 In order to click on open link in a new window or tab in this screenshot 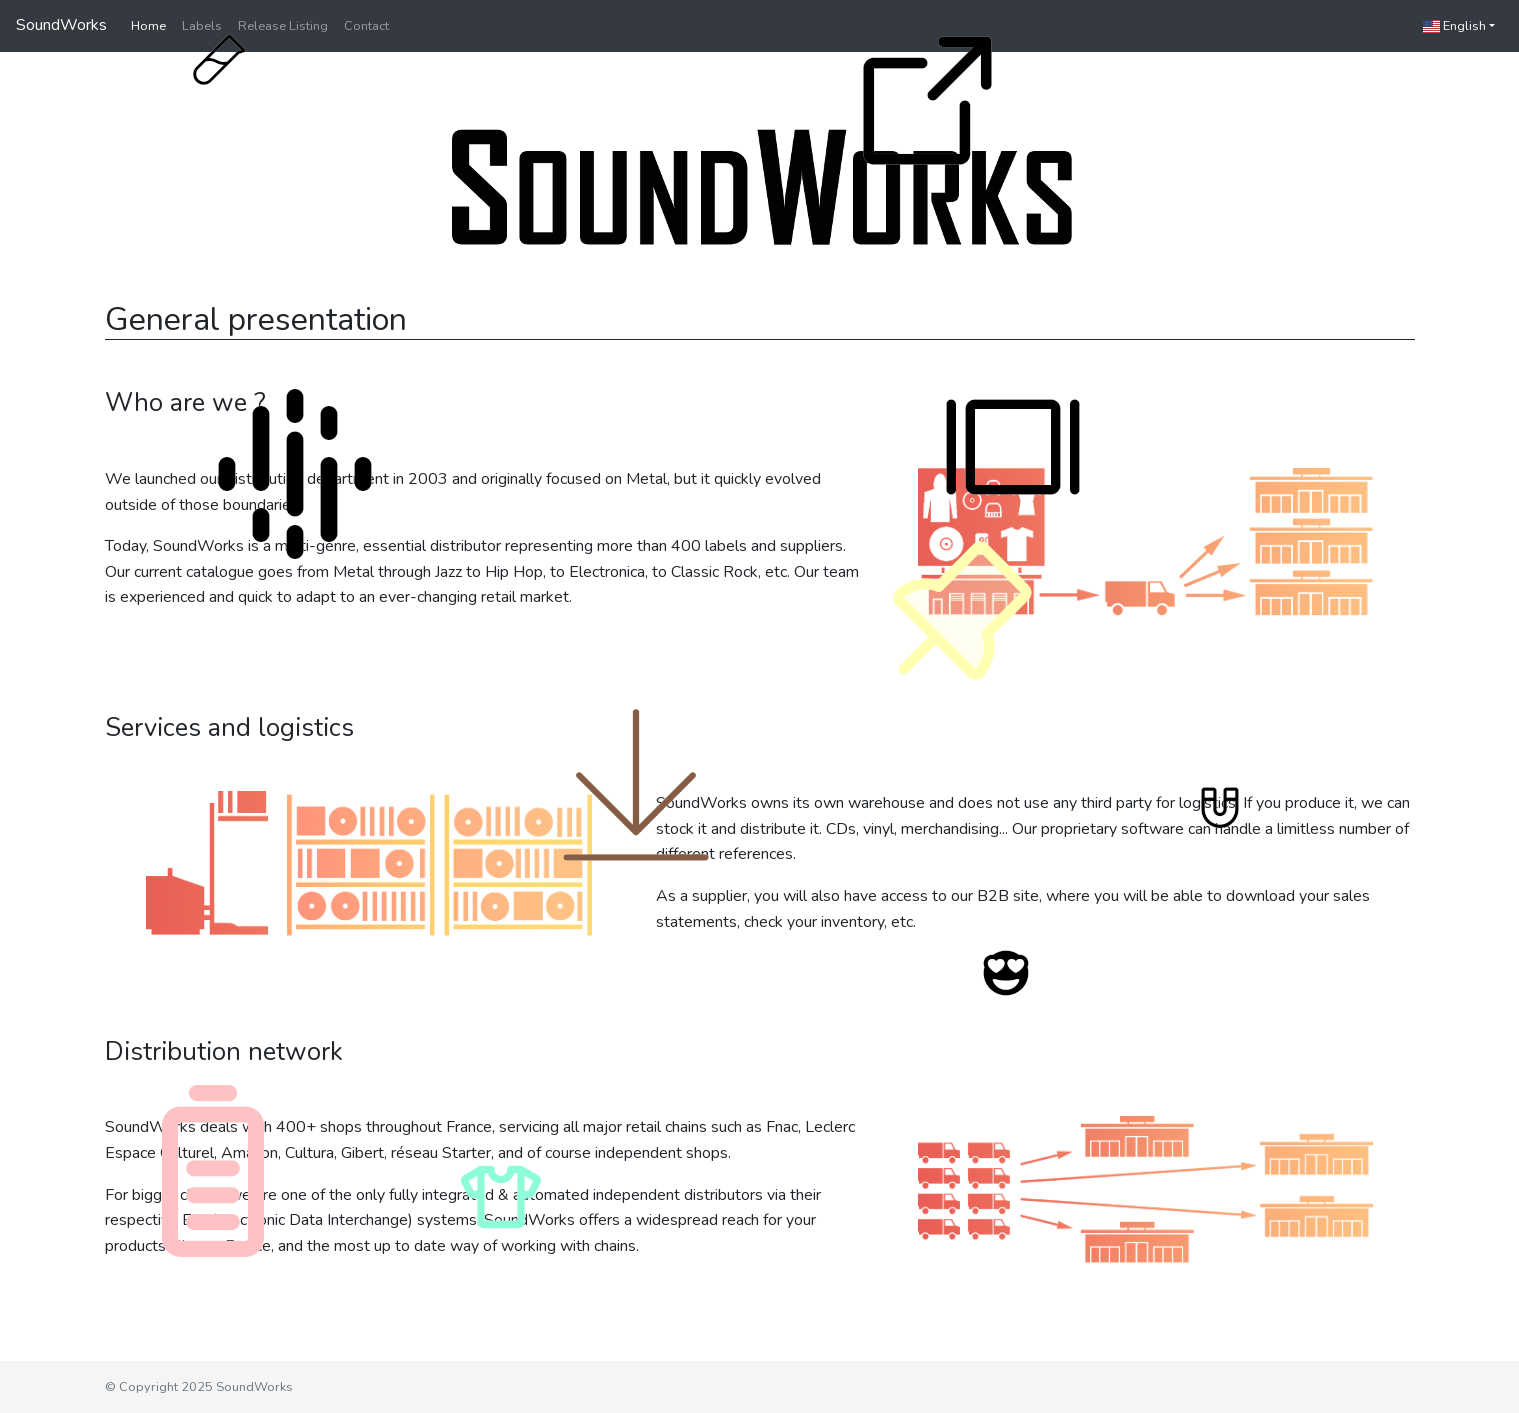, I will do `click(927, 100)`.